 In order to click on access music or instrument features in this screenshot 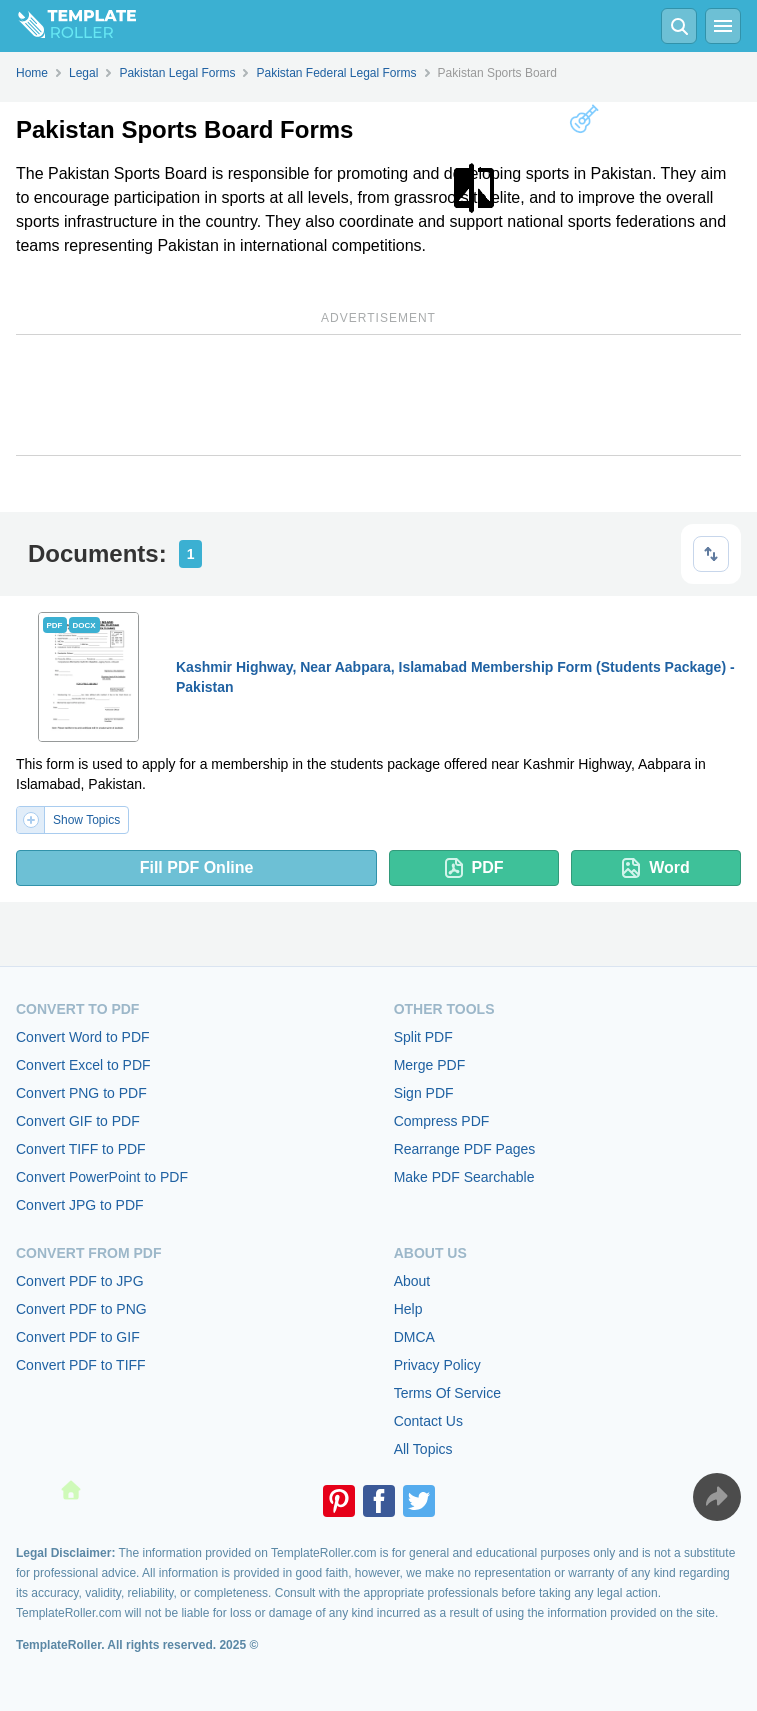, I will do `click(584, 119)`.